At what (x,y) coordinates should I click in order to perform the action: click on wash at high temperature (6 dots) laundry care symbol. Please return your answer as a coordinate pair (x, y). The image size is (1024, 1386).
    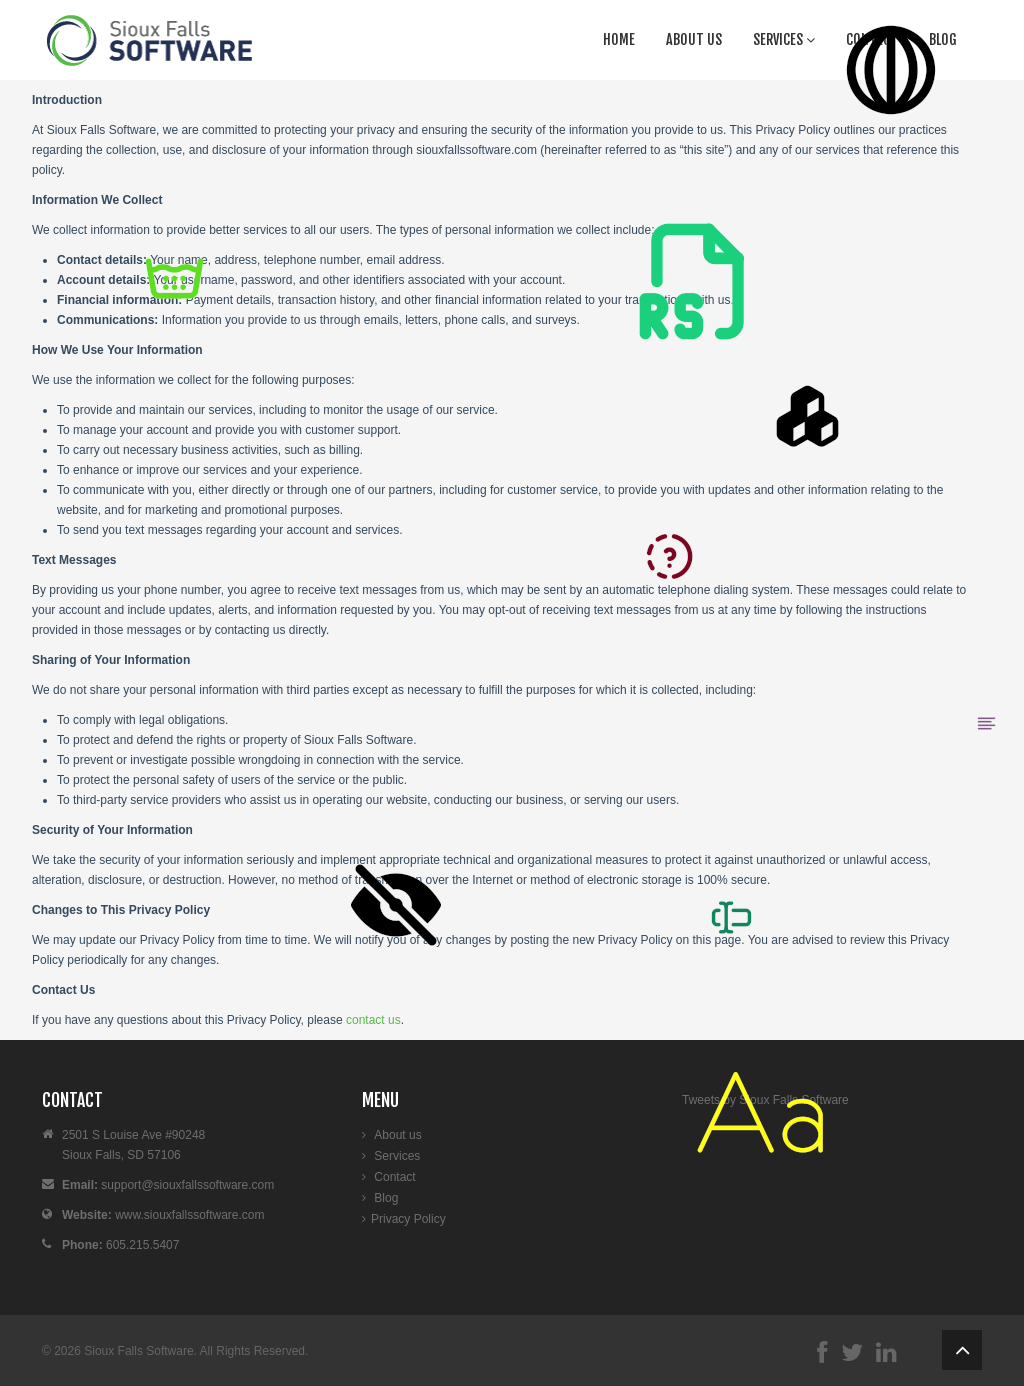
    Looking at the image, I should click on (174, 278).